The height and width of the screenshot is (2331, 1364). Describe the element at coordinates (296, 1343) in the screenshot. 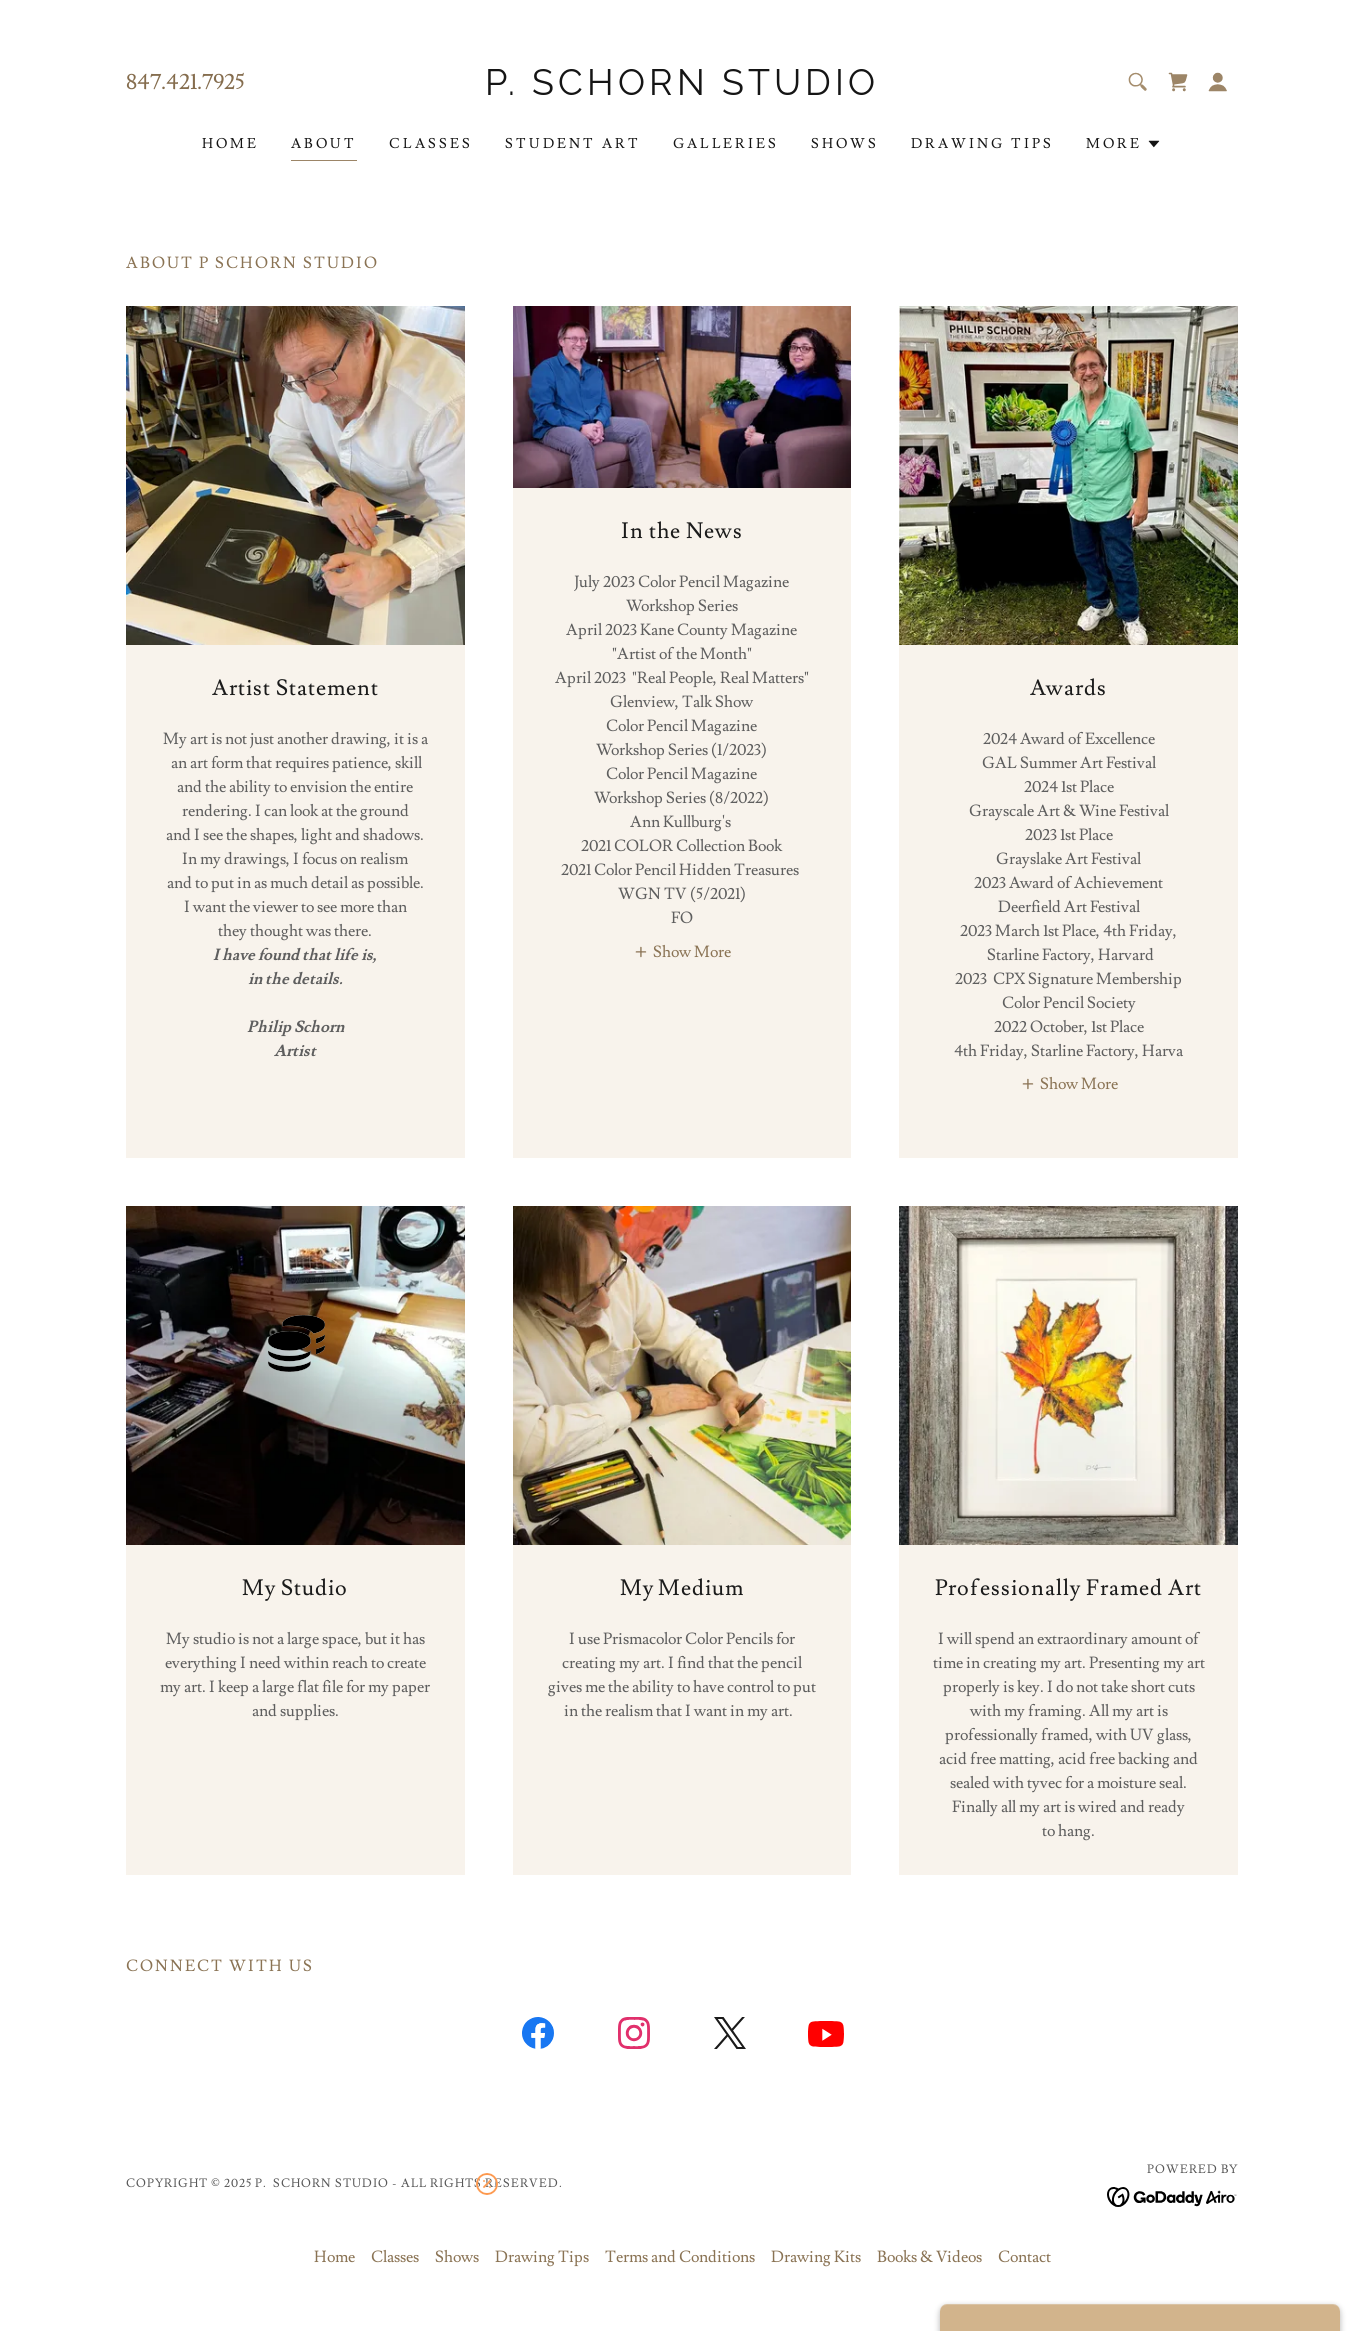

I see `view your coin balance or currency` at that location.